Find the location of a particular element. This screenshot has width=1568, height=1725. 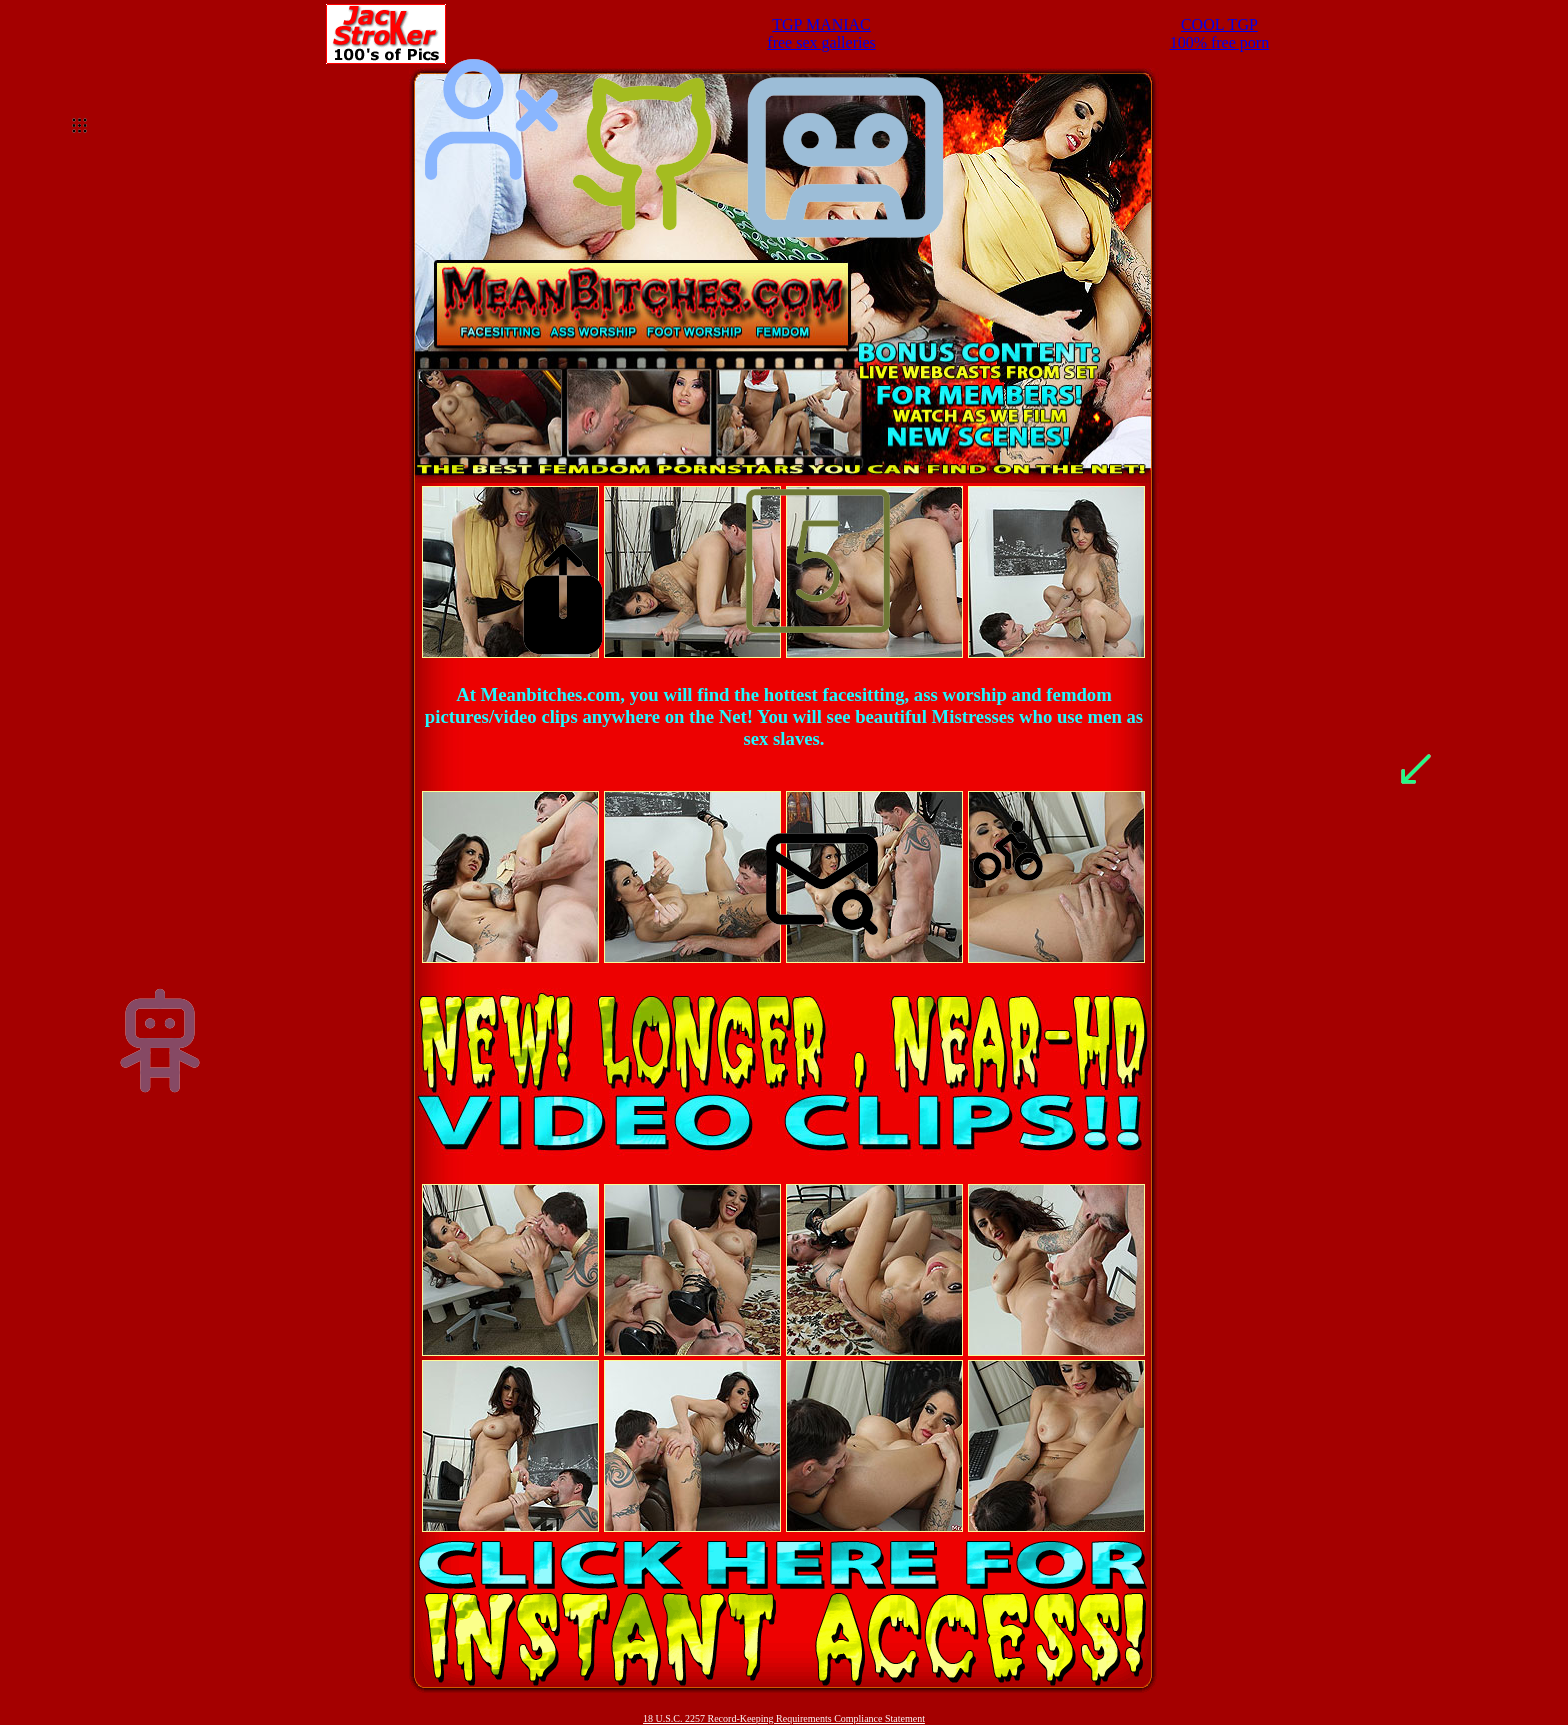

select bicycle as transportation mode is located at coordinates (1008, 849).